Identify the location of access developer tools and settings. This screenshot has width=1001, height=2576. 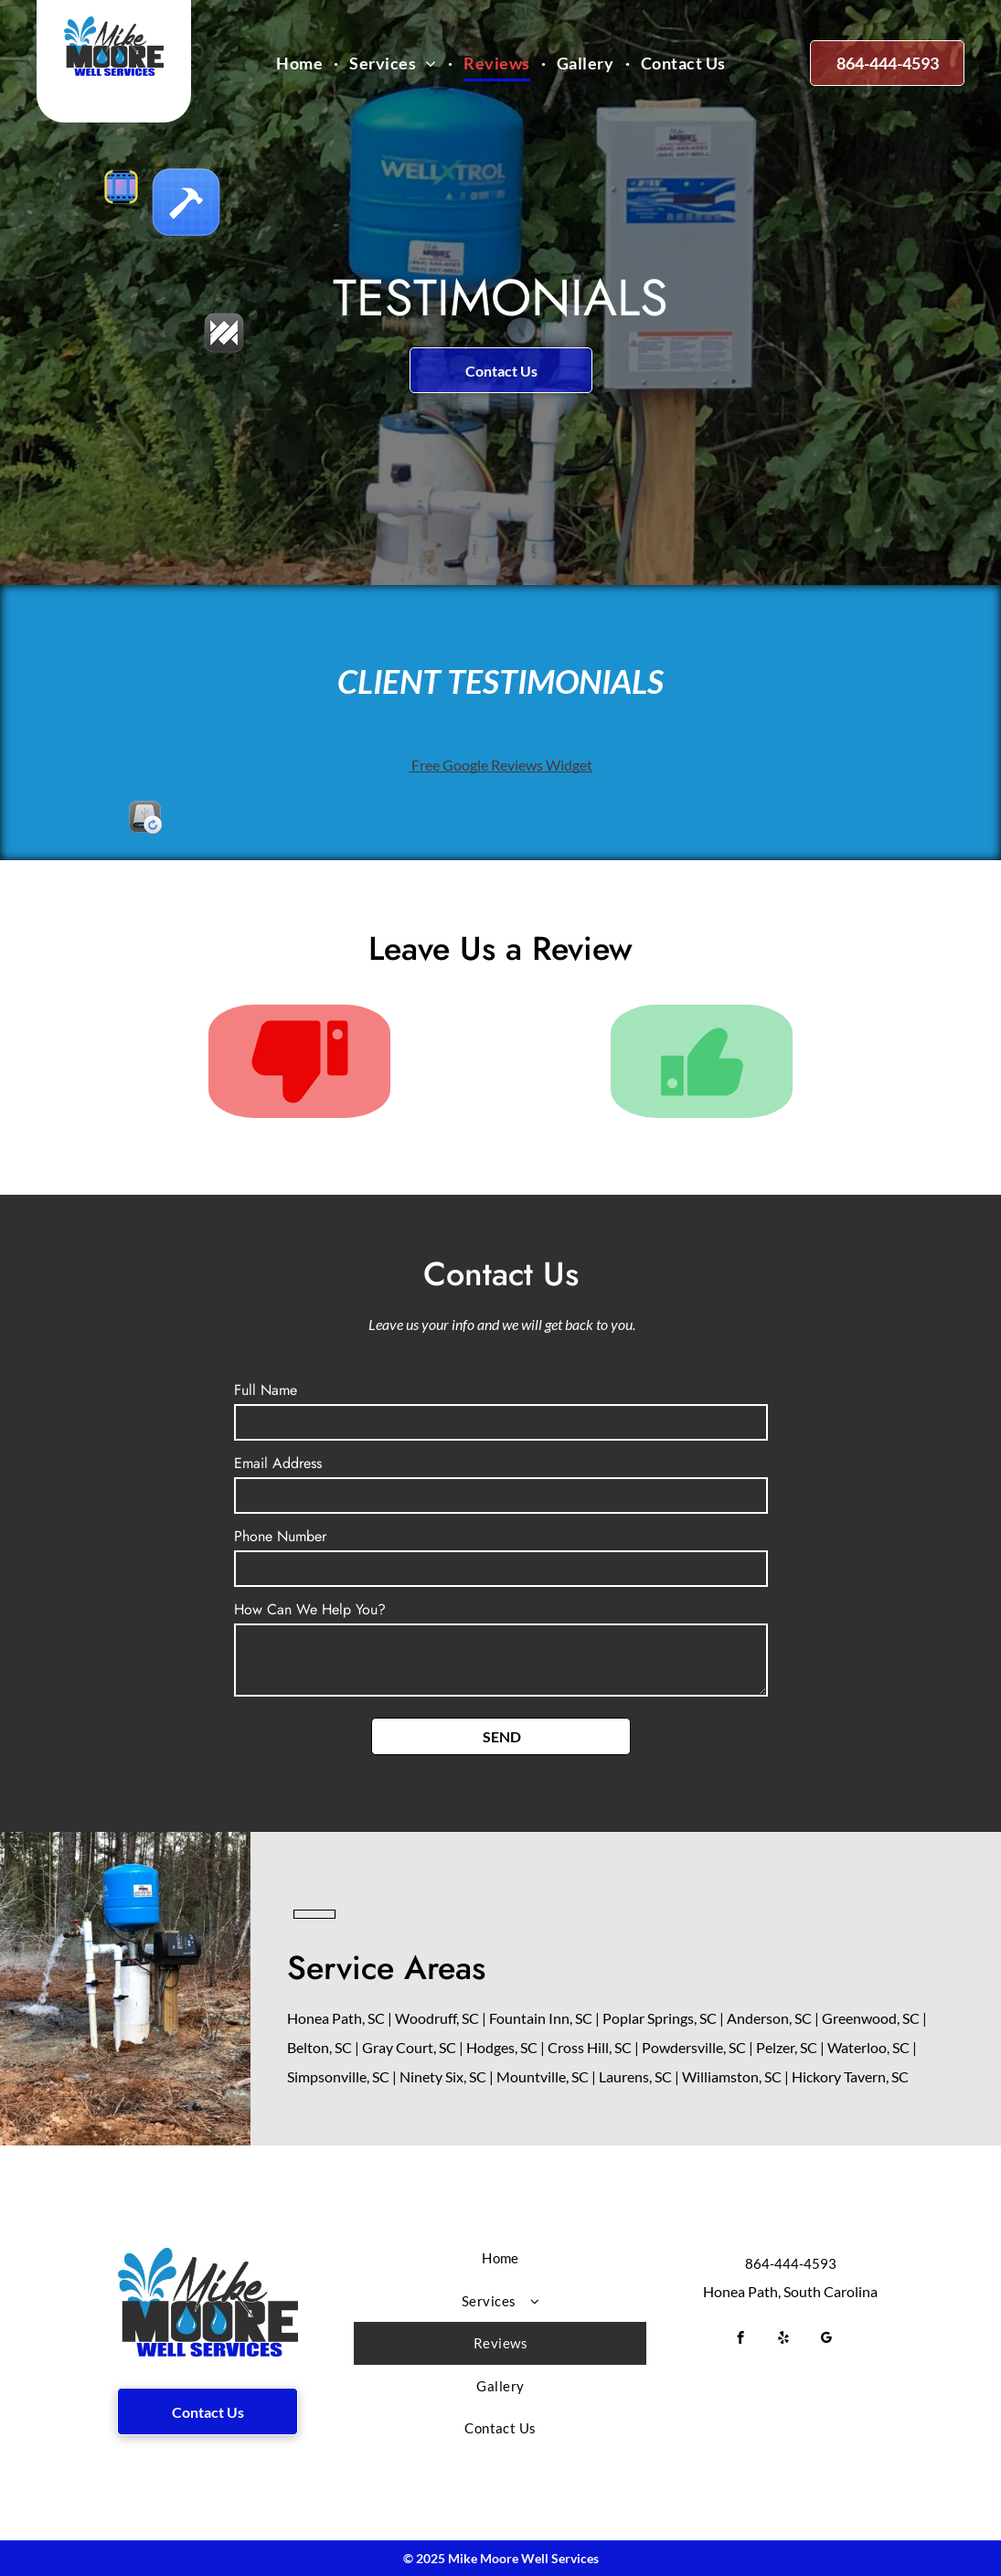
(186, 203).